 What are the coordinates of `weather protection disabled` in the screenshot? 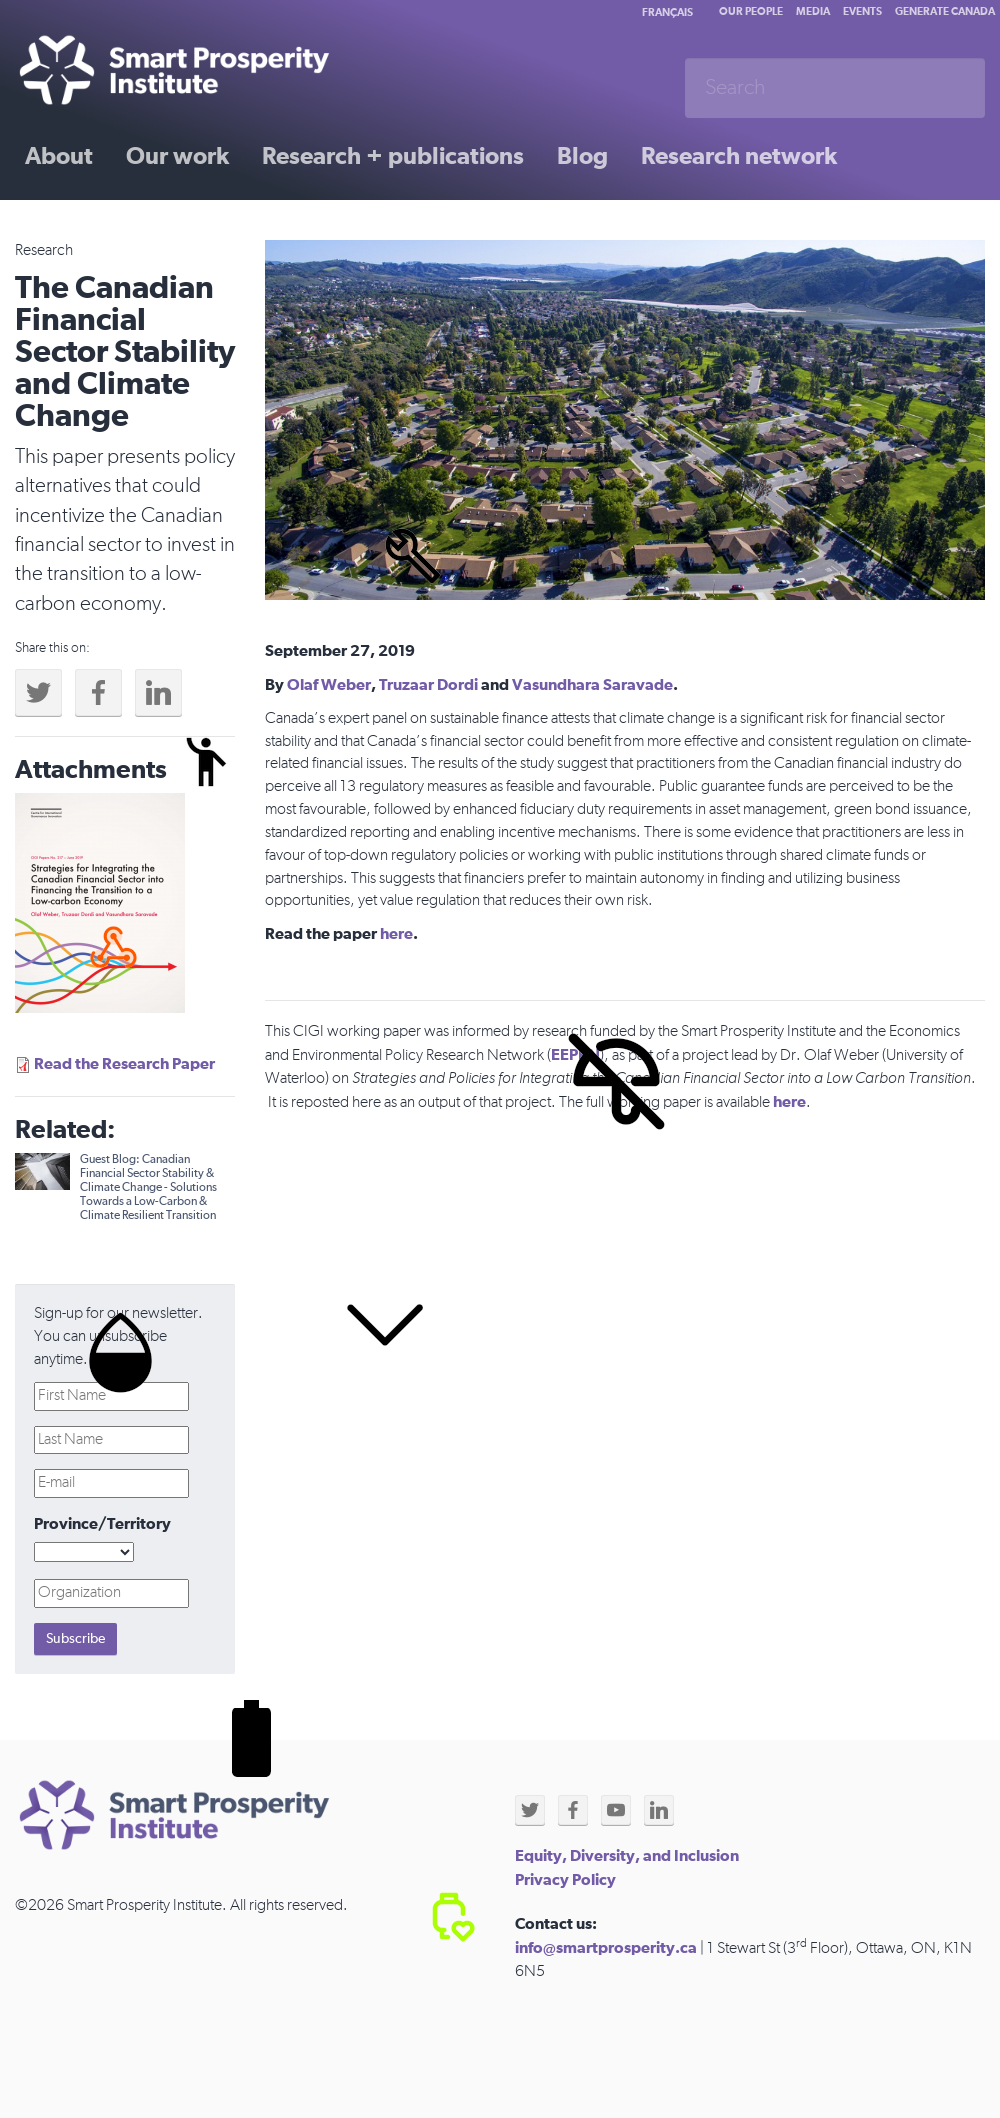 It's located at (616, 1081).